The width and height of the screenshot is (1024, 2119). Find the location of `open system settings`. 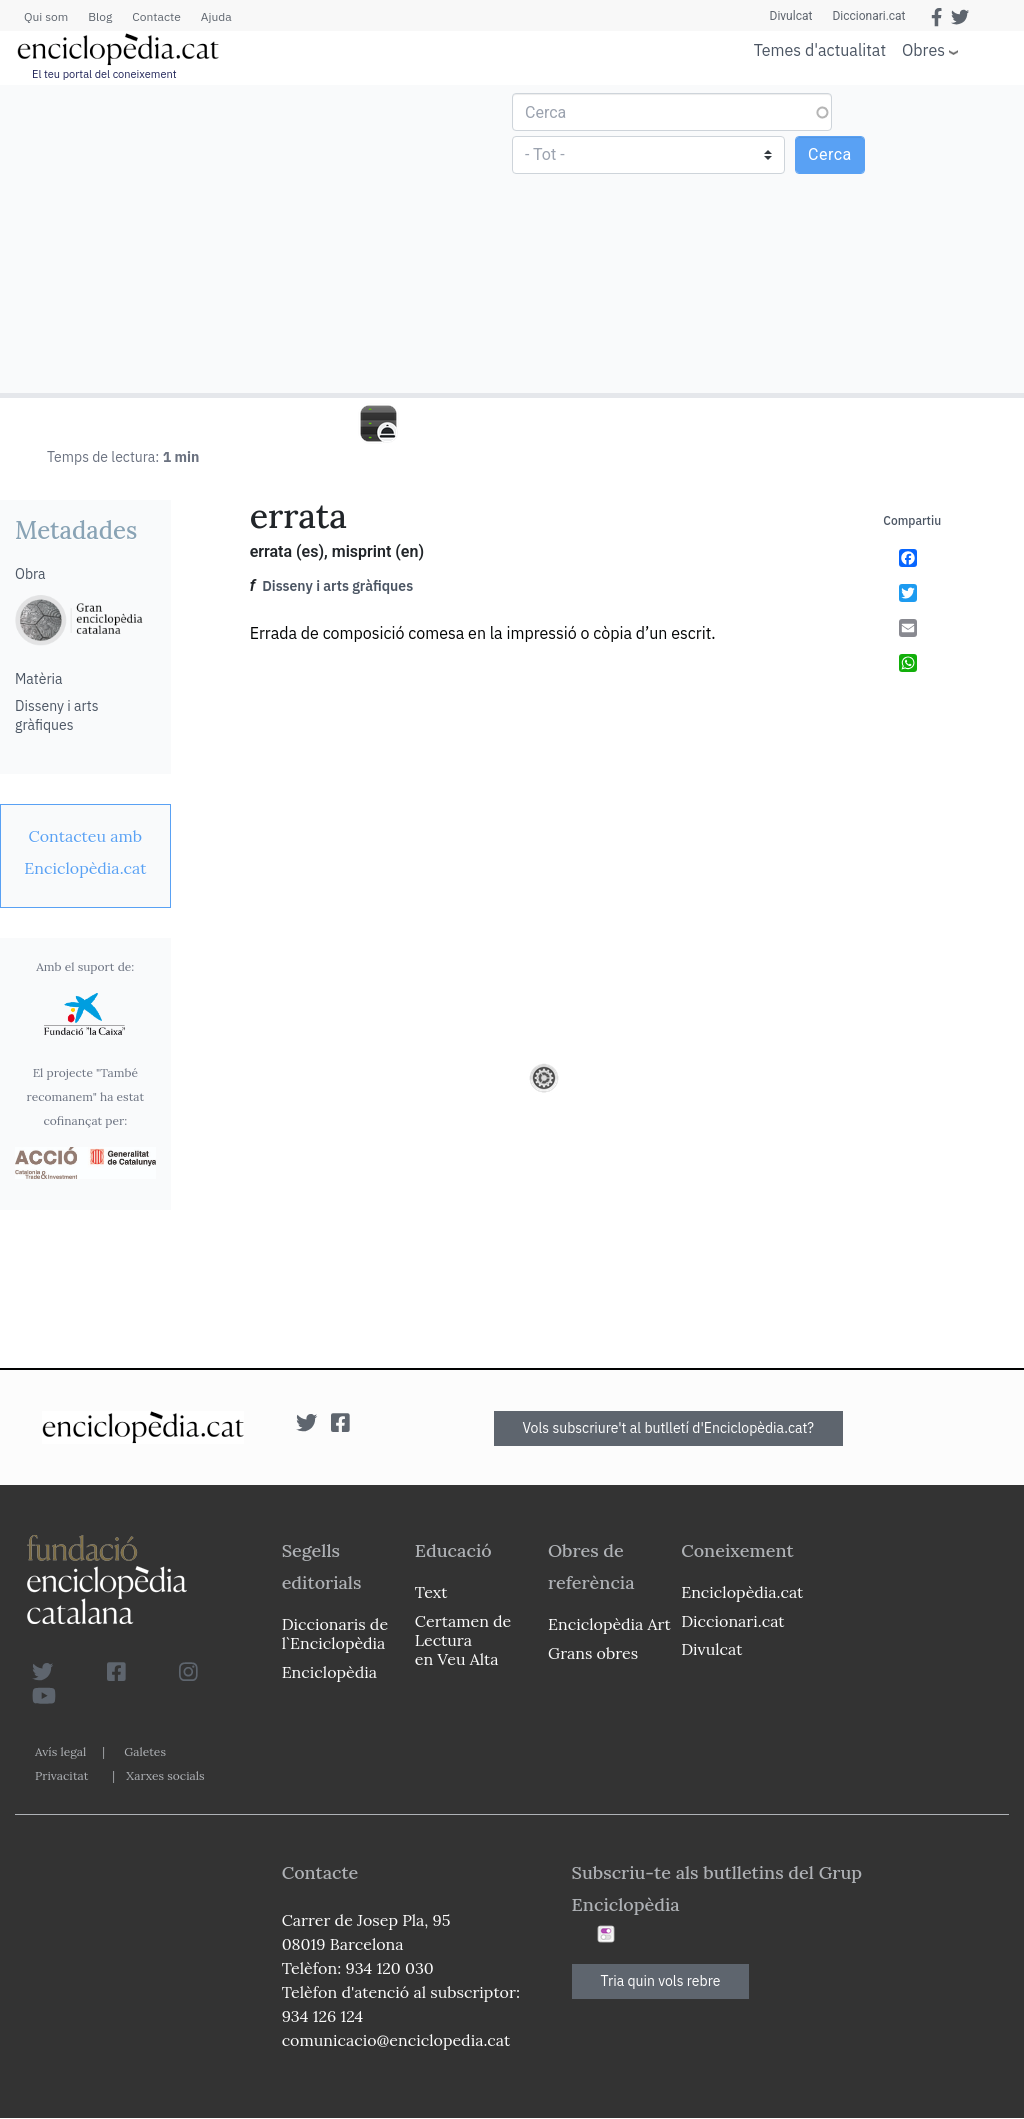

open system settings is located at coordinates (544, 1078).